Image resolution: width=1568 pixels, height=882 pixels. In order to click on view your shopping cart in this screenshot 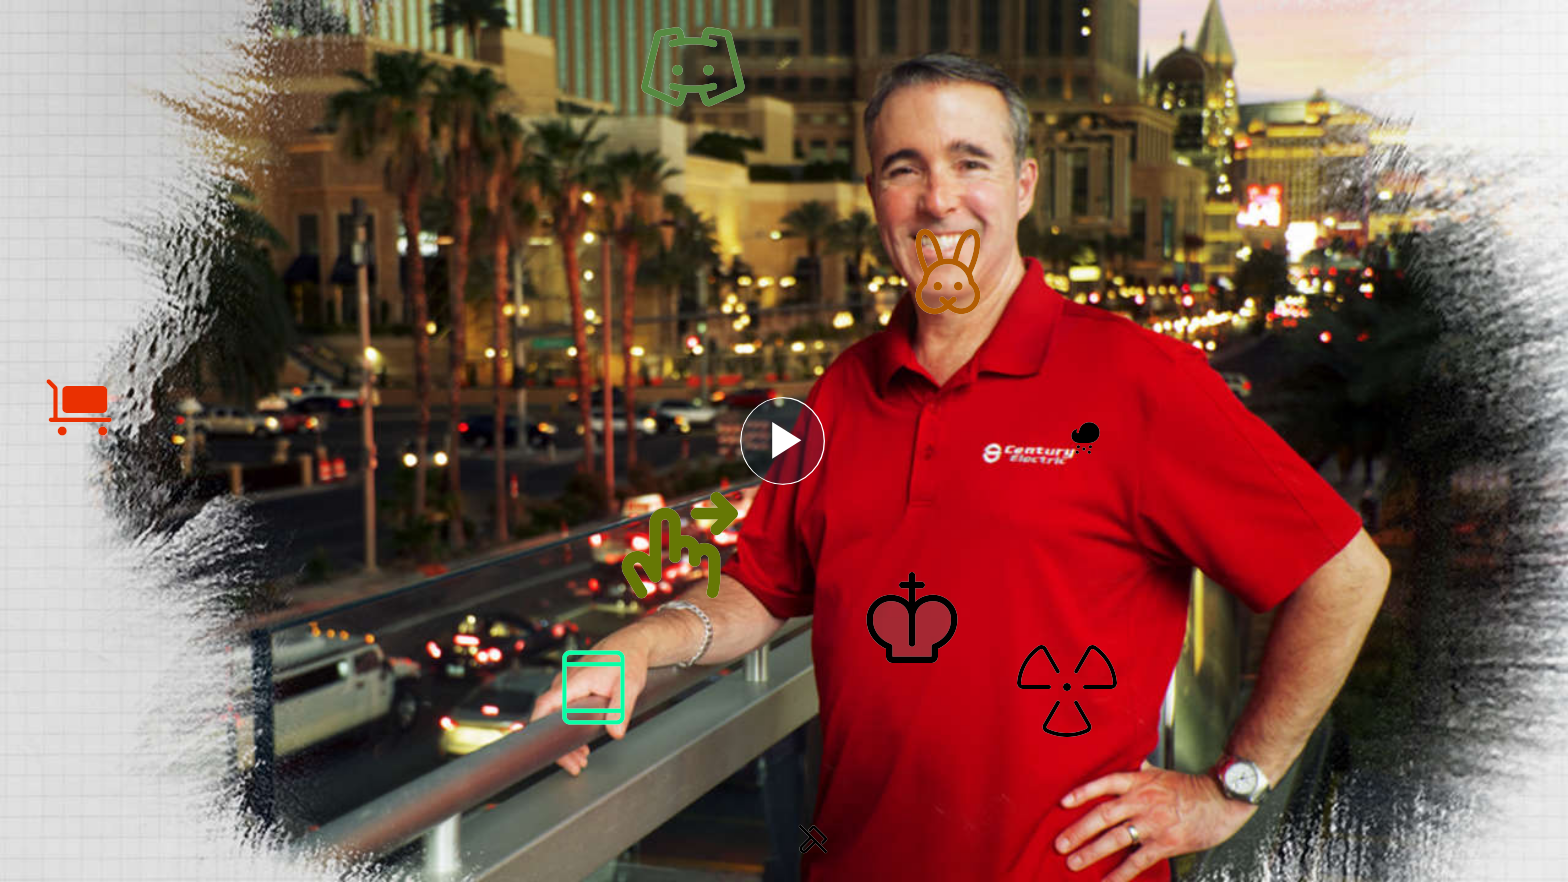, I will do `click(78, 404)`.